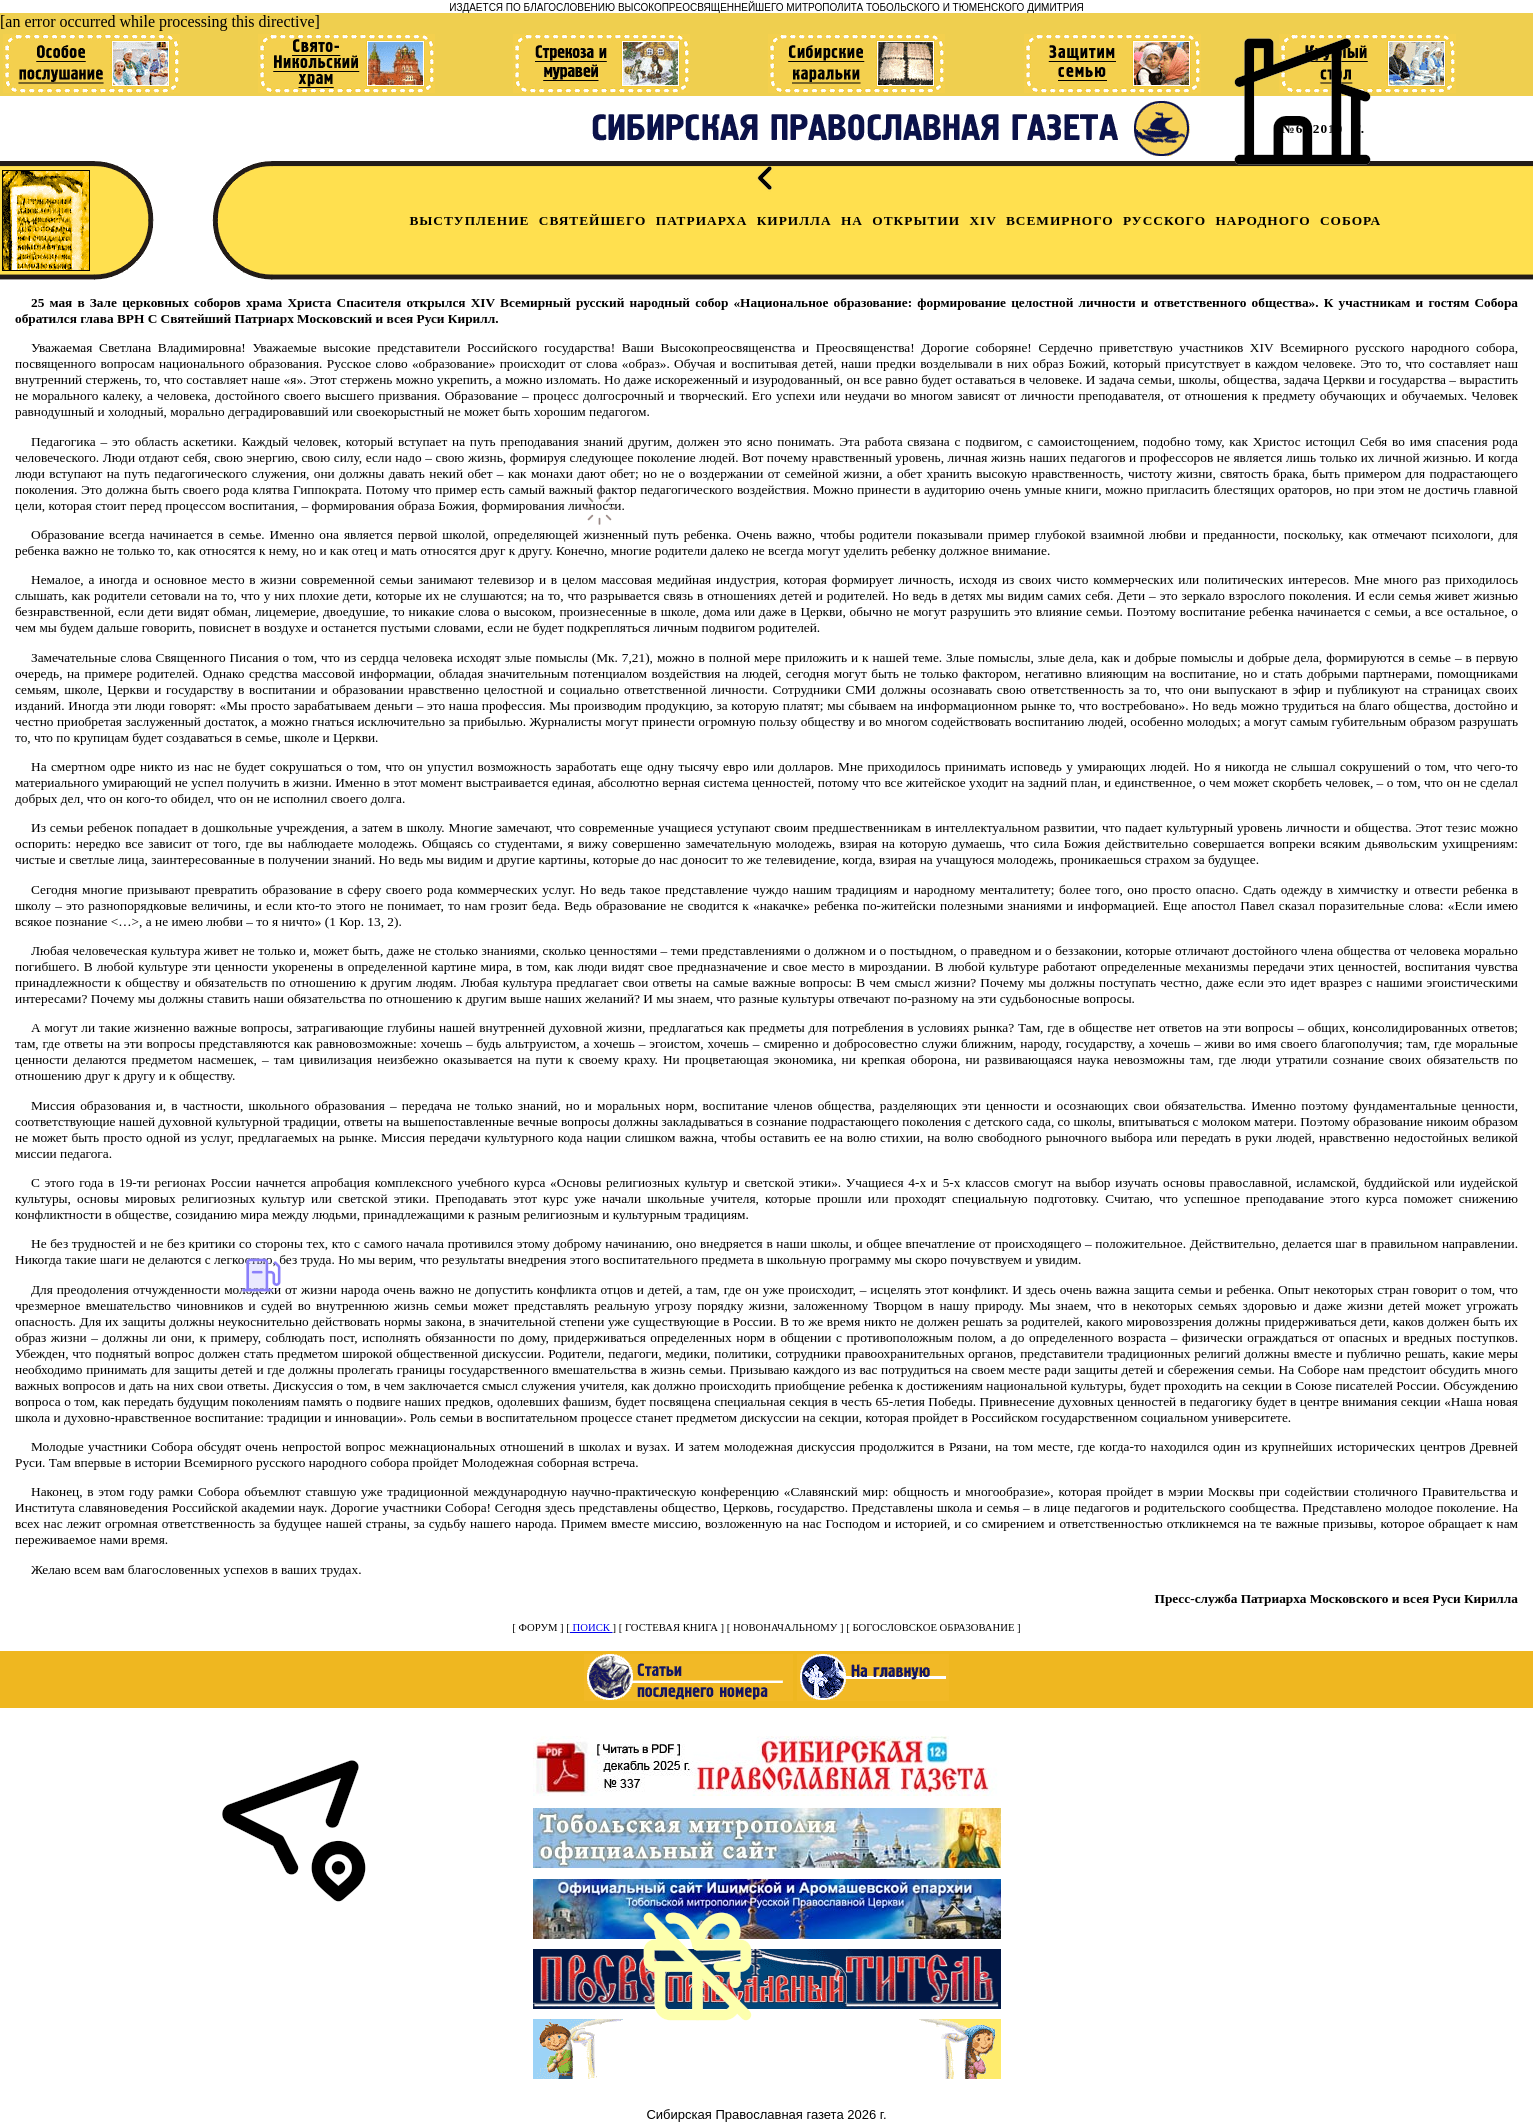 This screenshot has width=1533, height=2124. Describe the element at coordinates (697, 1966) in the screenshot. I see `gift or reward unavailable` at that location.